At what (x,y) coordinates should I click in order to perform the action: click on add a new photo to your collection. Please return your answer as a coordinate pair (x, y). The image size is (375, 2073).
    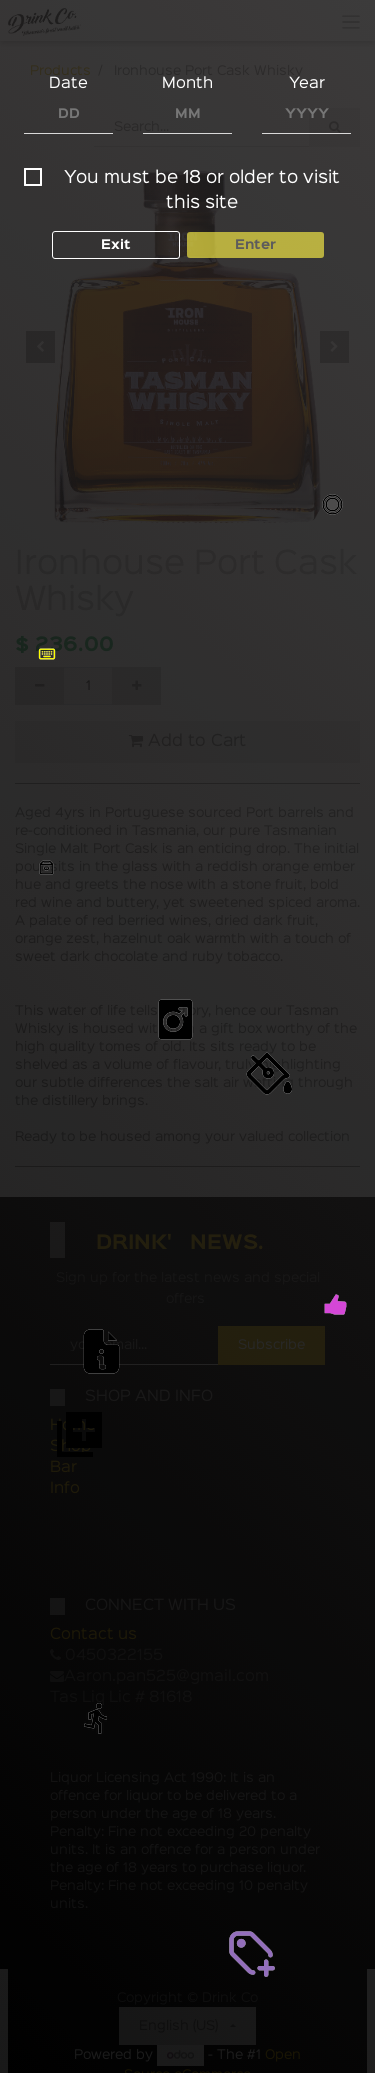
    Looking at the image, I should click on (79, 1434).